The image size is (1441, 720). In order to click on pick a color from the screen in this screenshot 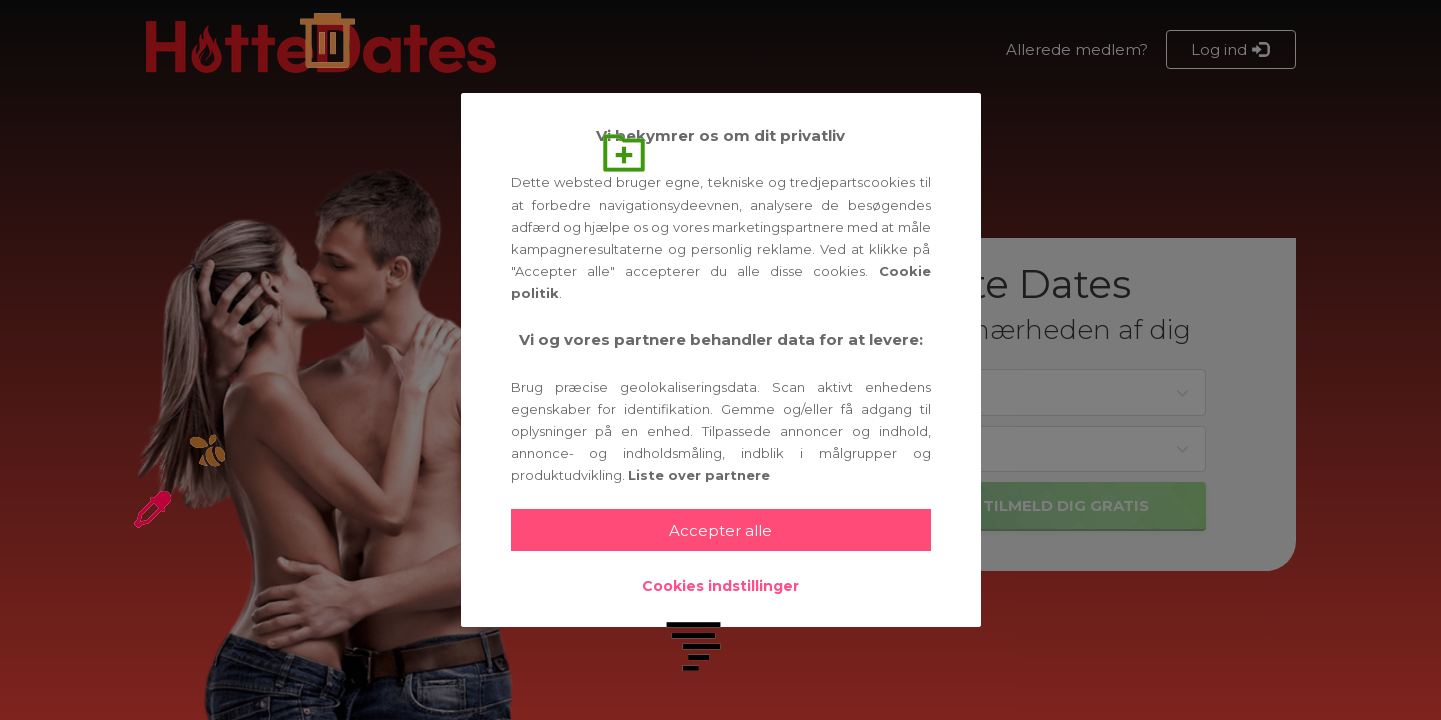, I will do `click(152, 509)`.